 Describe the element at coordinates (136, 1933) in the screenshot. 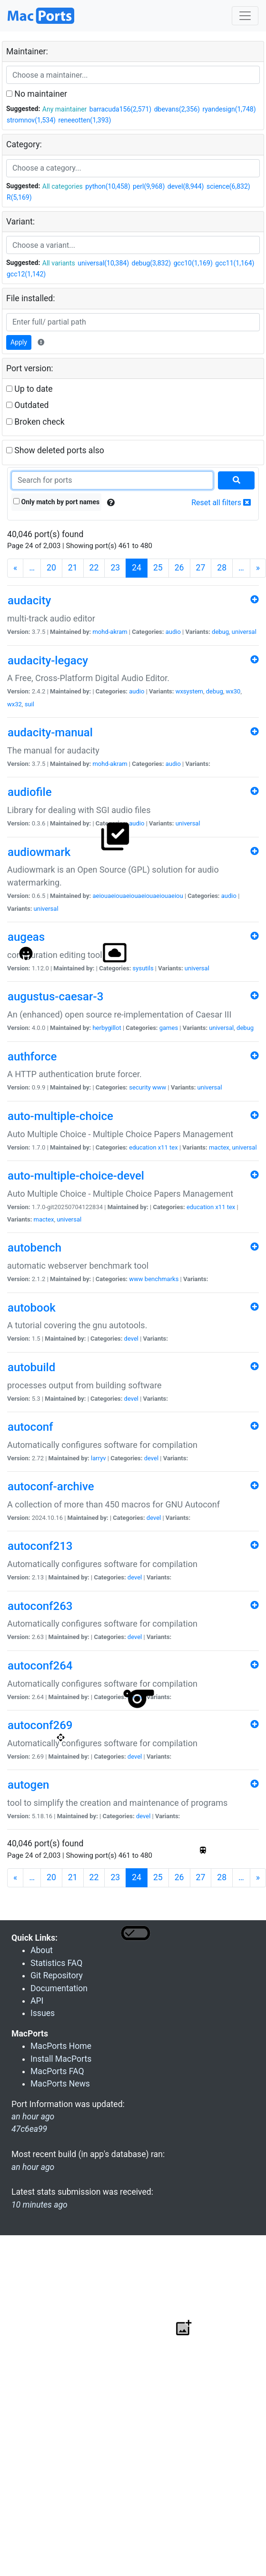

I see `edit or modify location attributes` at that location.